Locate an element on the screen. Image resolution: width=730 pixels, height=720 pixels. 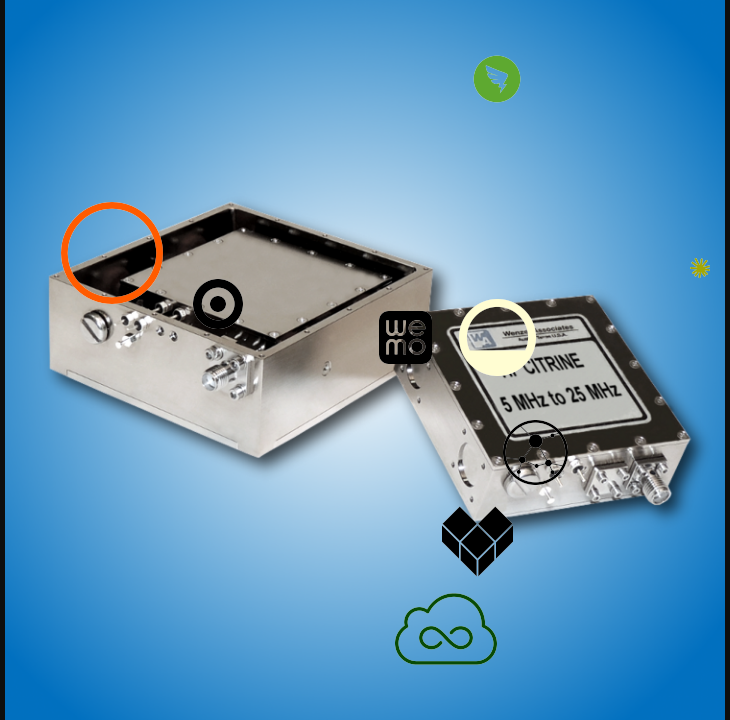
Target store logo is located at coordinates (218, 304).